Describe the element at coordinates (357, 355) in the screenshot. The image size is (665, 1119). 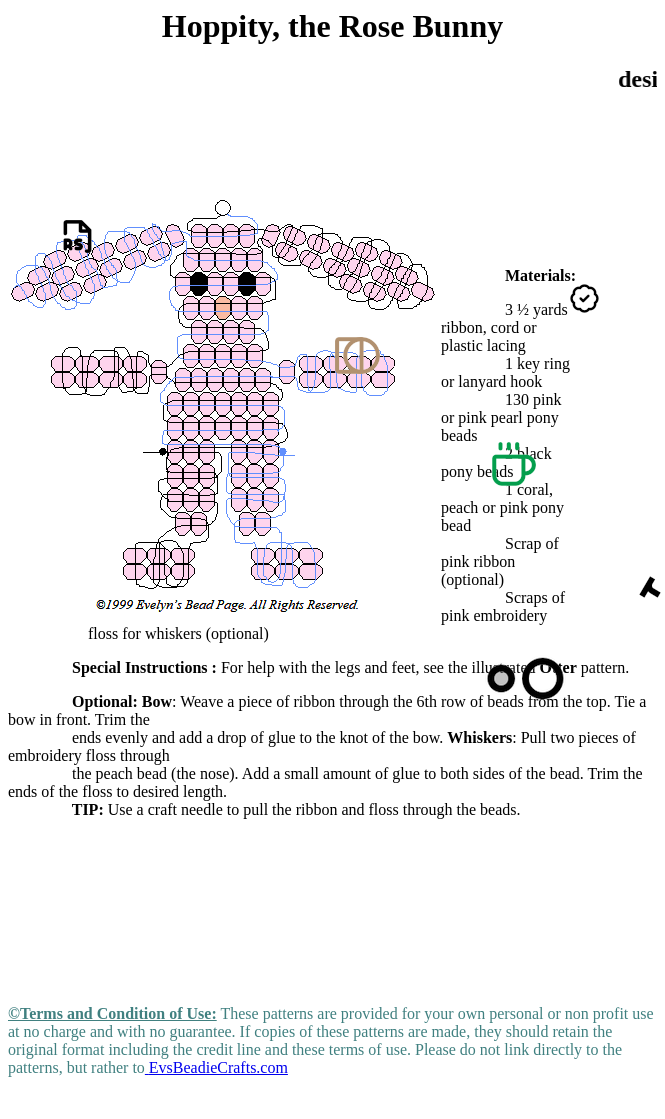
I see `toggle between rectangular and circular view modes` at that location.